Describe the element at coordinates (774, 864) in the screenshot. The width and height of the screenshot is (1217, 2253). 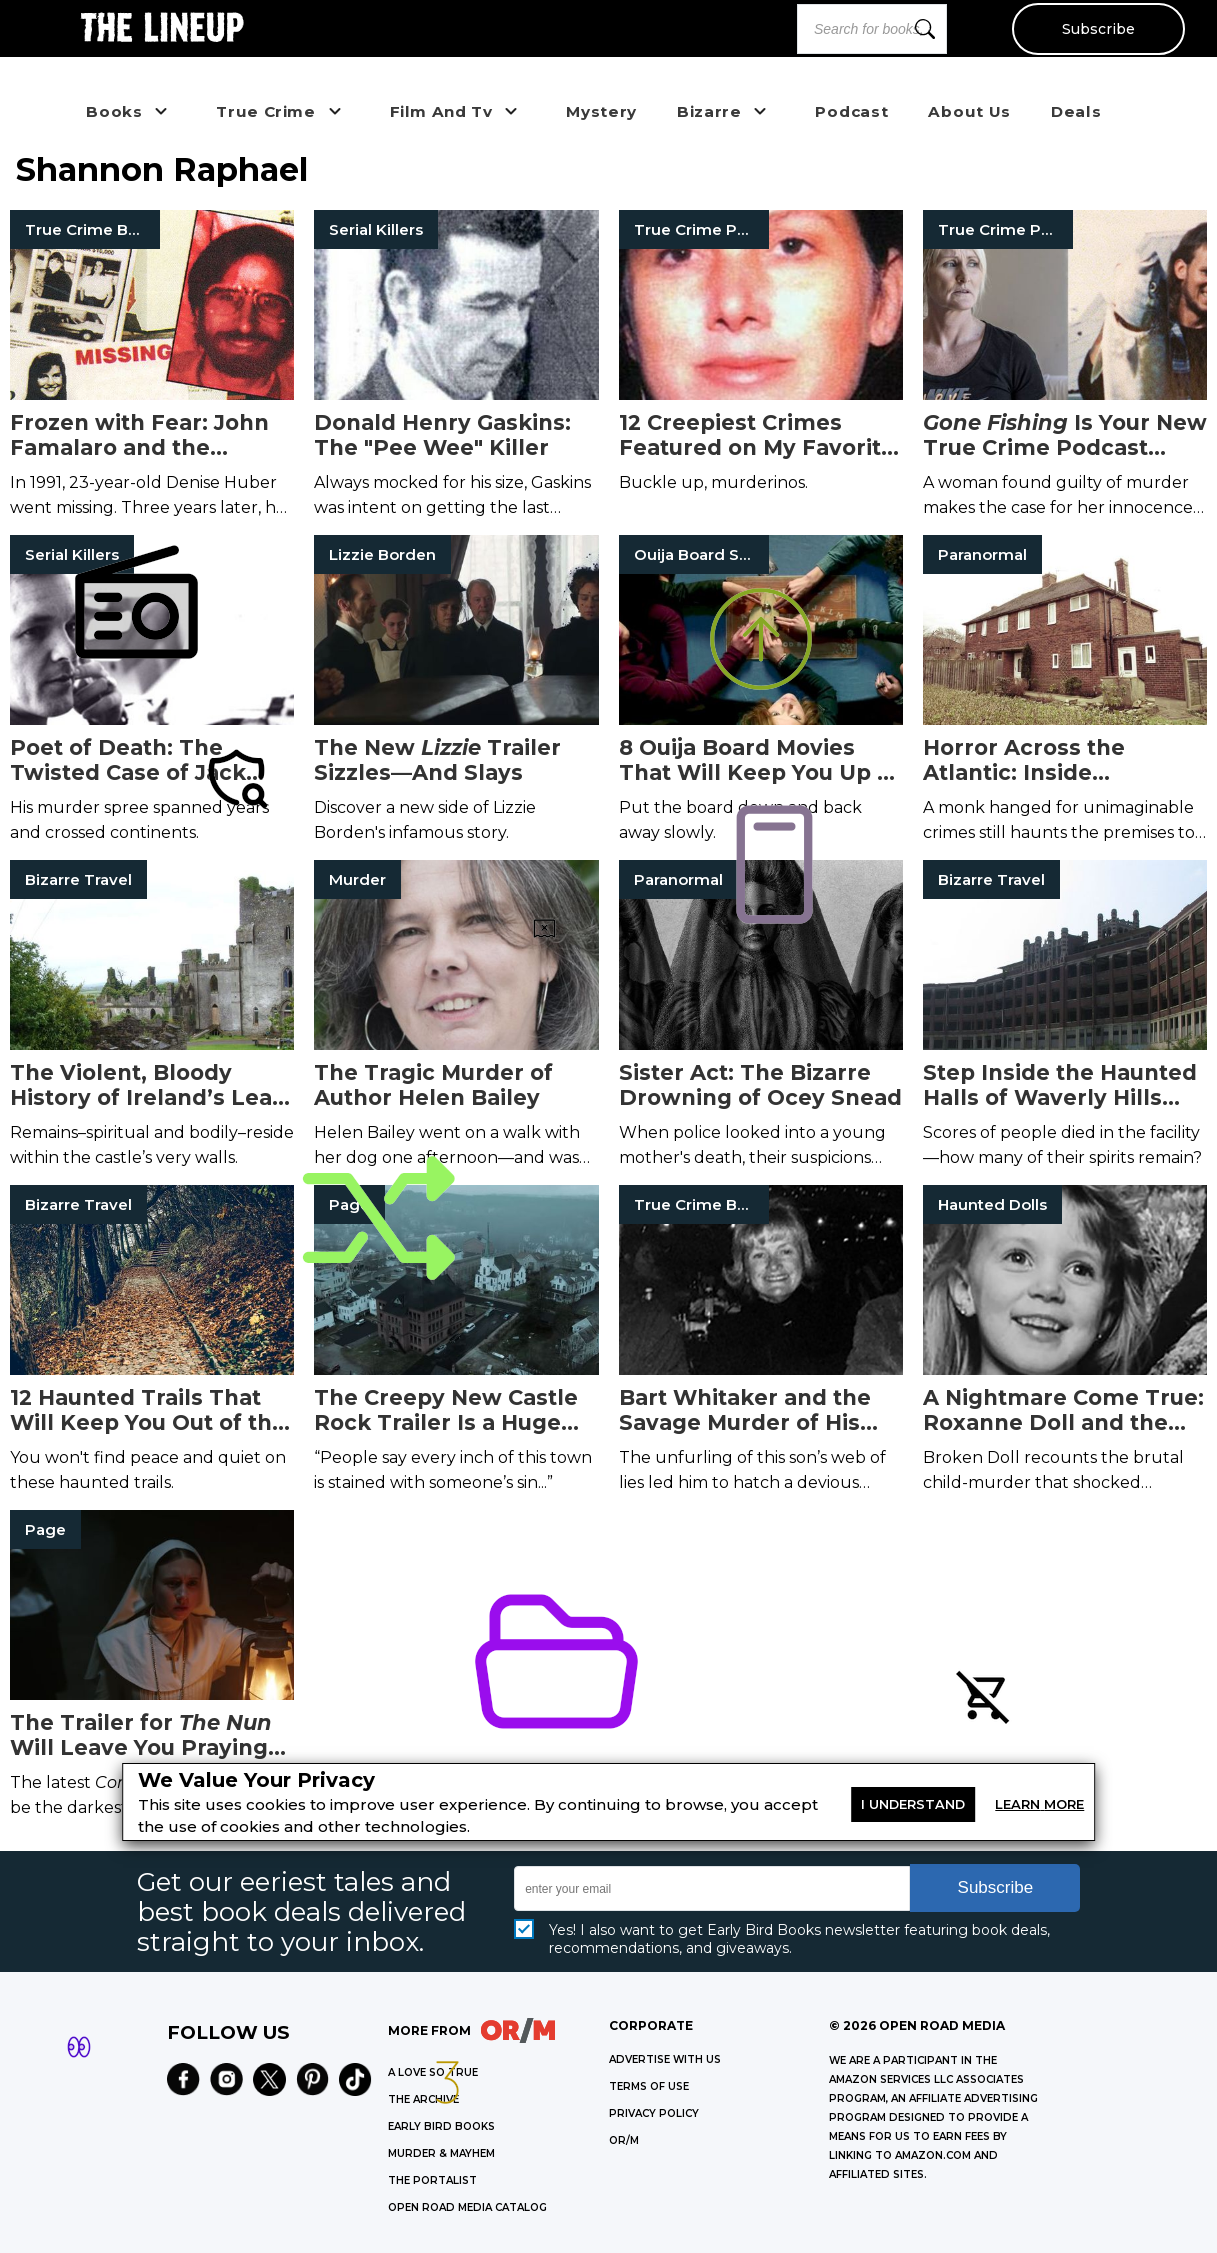
I see `access device speaker settings` at that location.